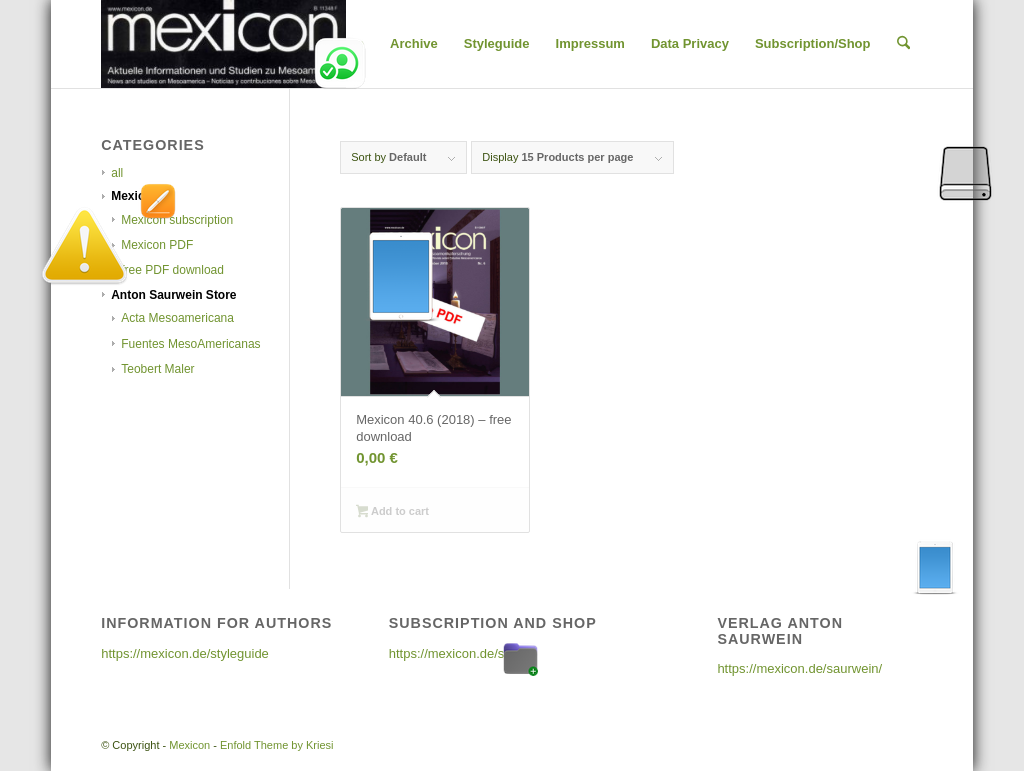 This screenshot has height=771, width=1024. What do you see at coordinates (401, 276) in the screenshot?
I see `iPad Pro 9.7" device with cellular connectivity` at bounding box center [401, 276].